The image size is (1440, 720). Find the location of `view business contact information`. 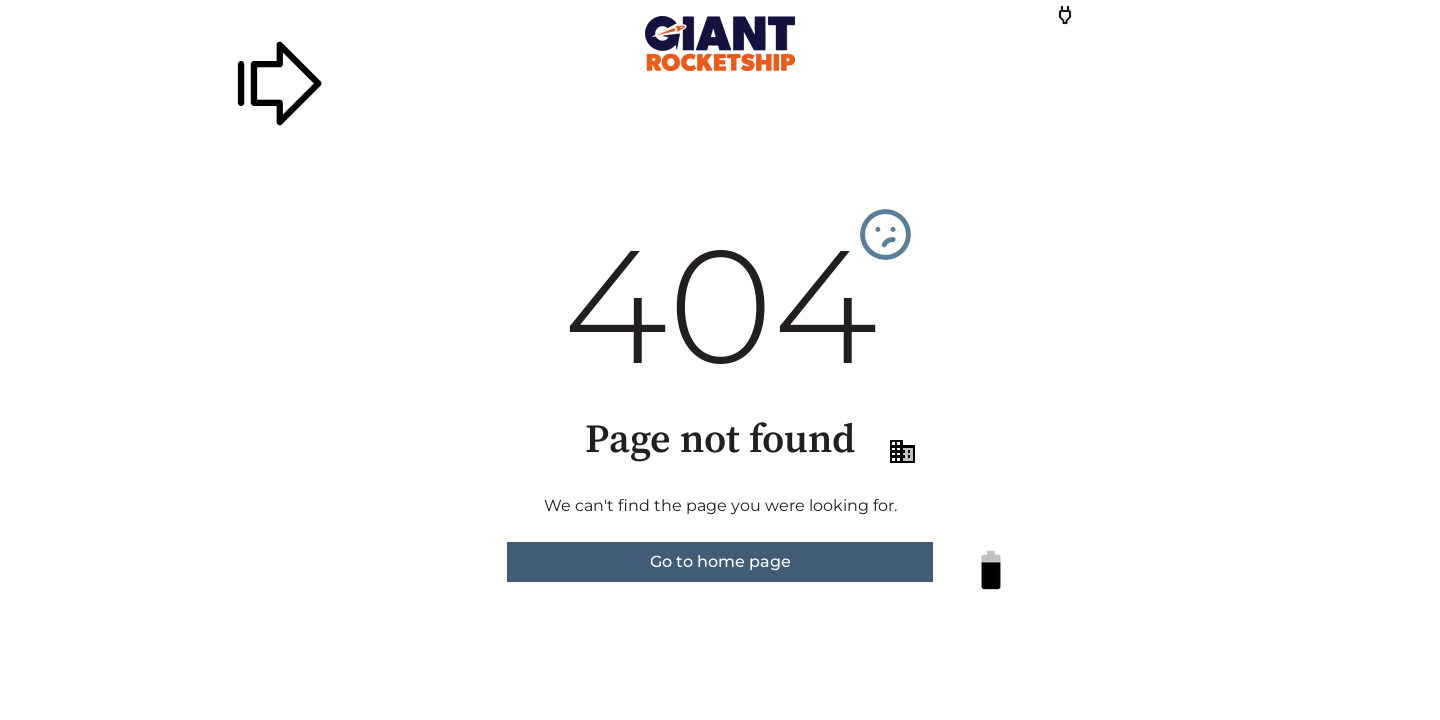

view business contact information is located at coordinates (902, 451).